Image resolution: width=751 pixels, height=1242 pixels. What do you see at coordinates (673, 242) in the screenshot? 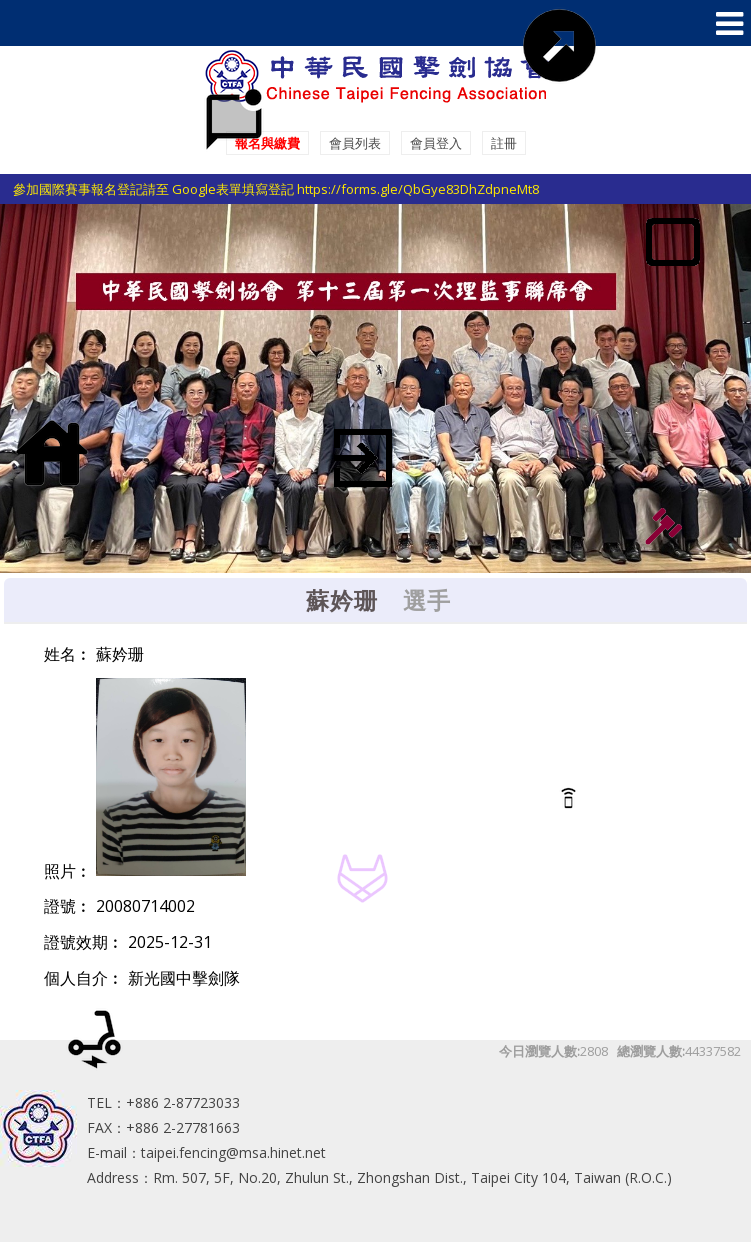
I see `crop image to 3:2 aspect ratio` at bounding box center [673, 242].